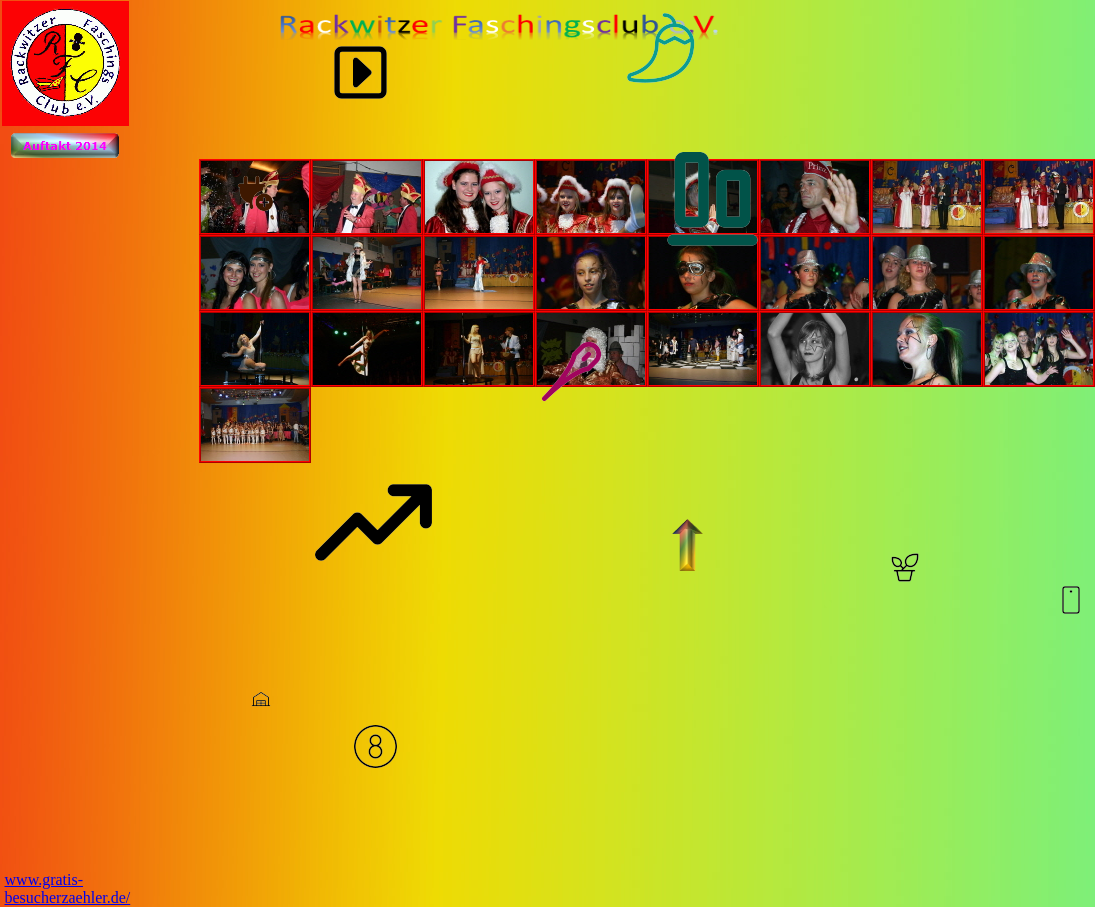 This screenshot has width=1095, height=907. Describe the element at coordinates (904, 567) in the screenshot. I see `view or manage your garden plants` at that location.